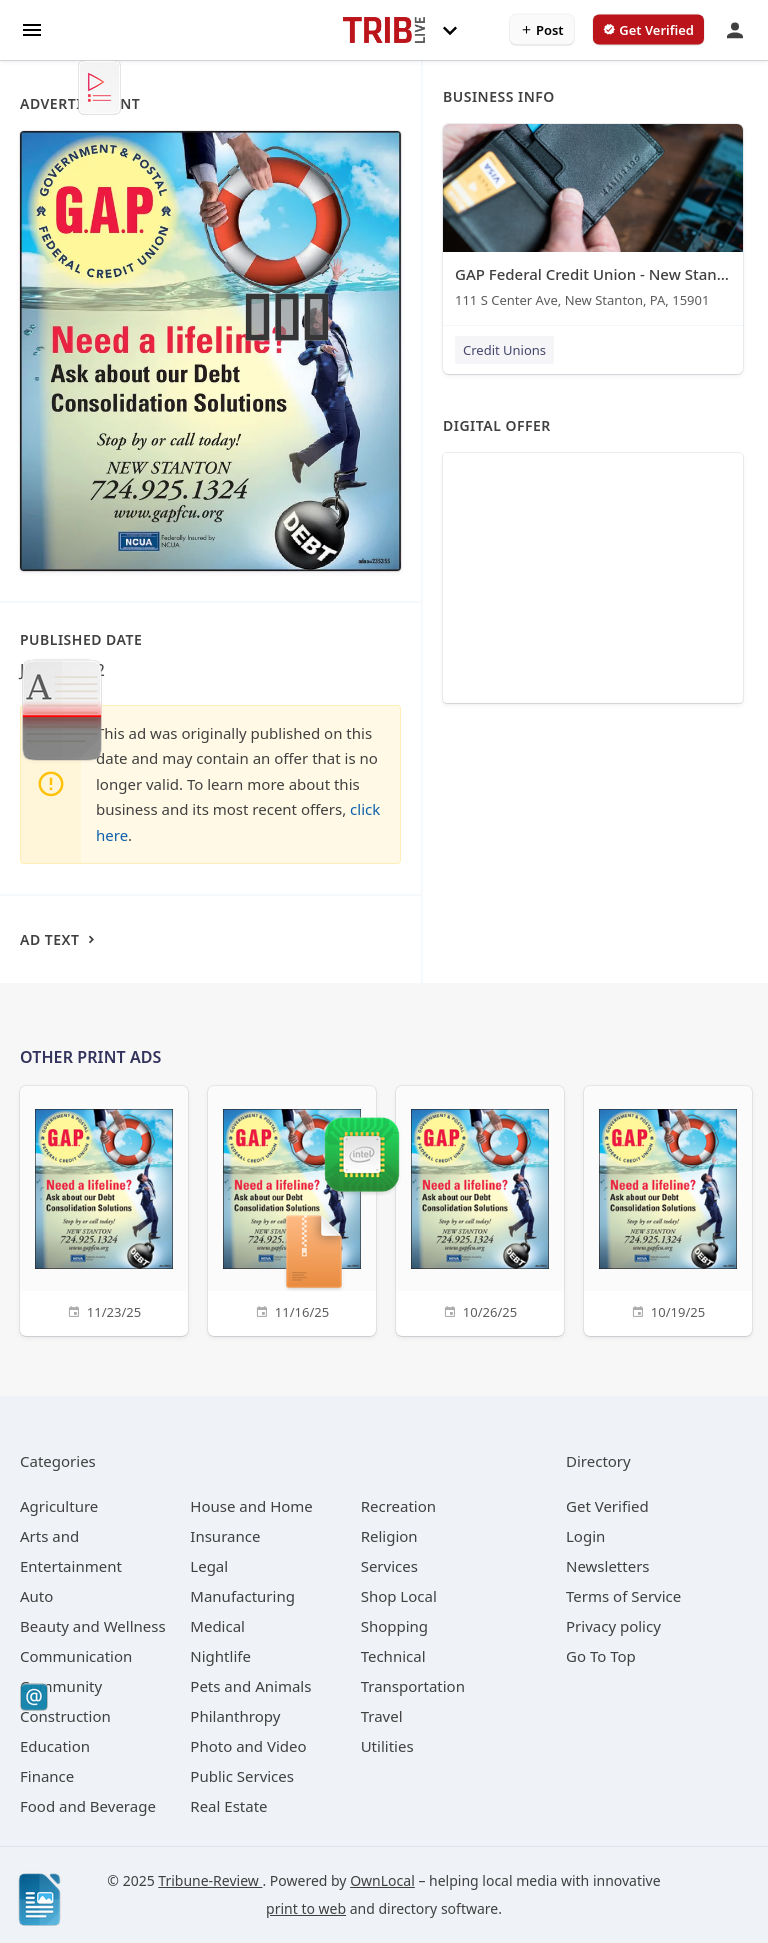 Image resolution: width=768 pixels, height=1943 pixels. Describe the element at coordinates (362, 1156) in the screenshot. I see `firmware file or system software package` at that location.